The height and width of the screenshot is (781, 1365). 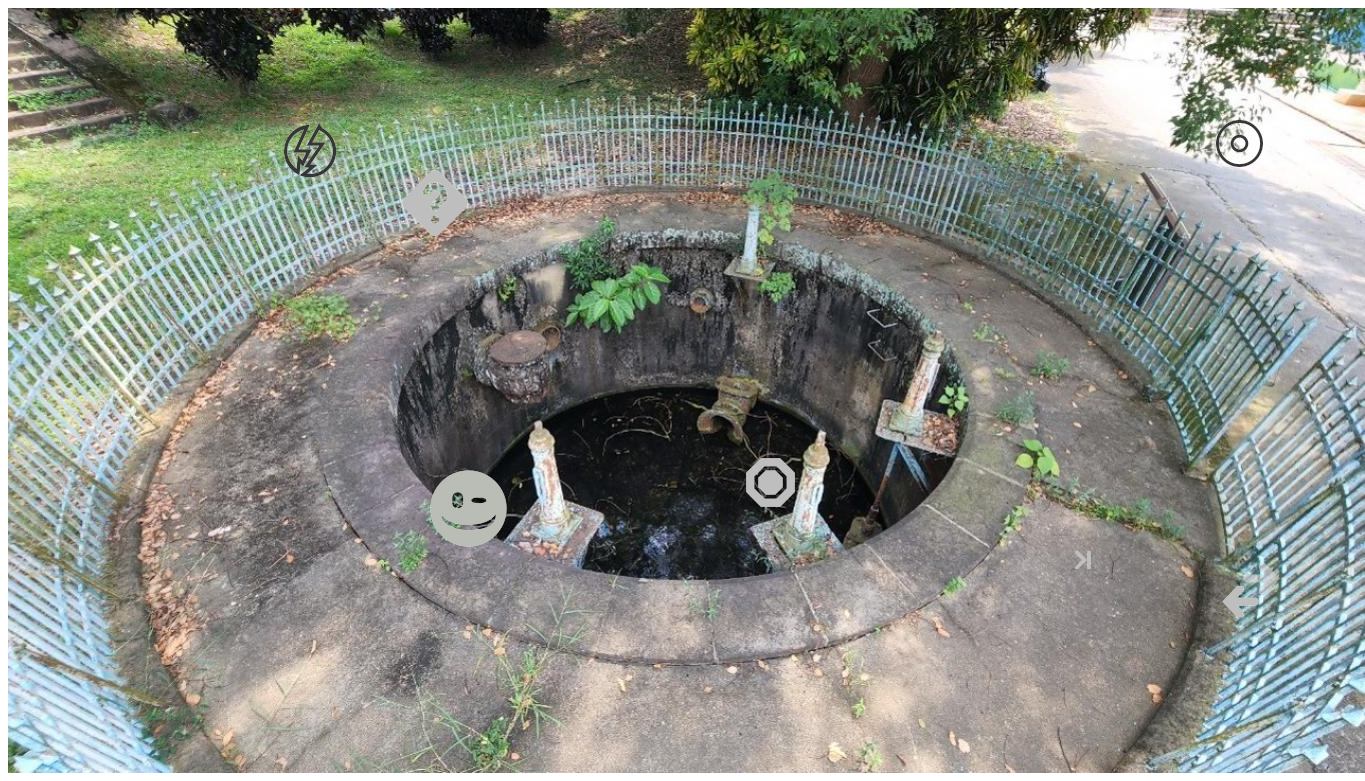 I want to click on insert a winking emoji in a message, so click(x=468, y=508).